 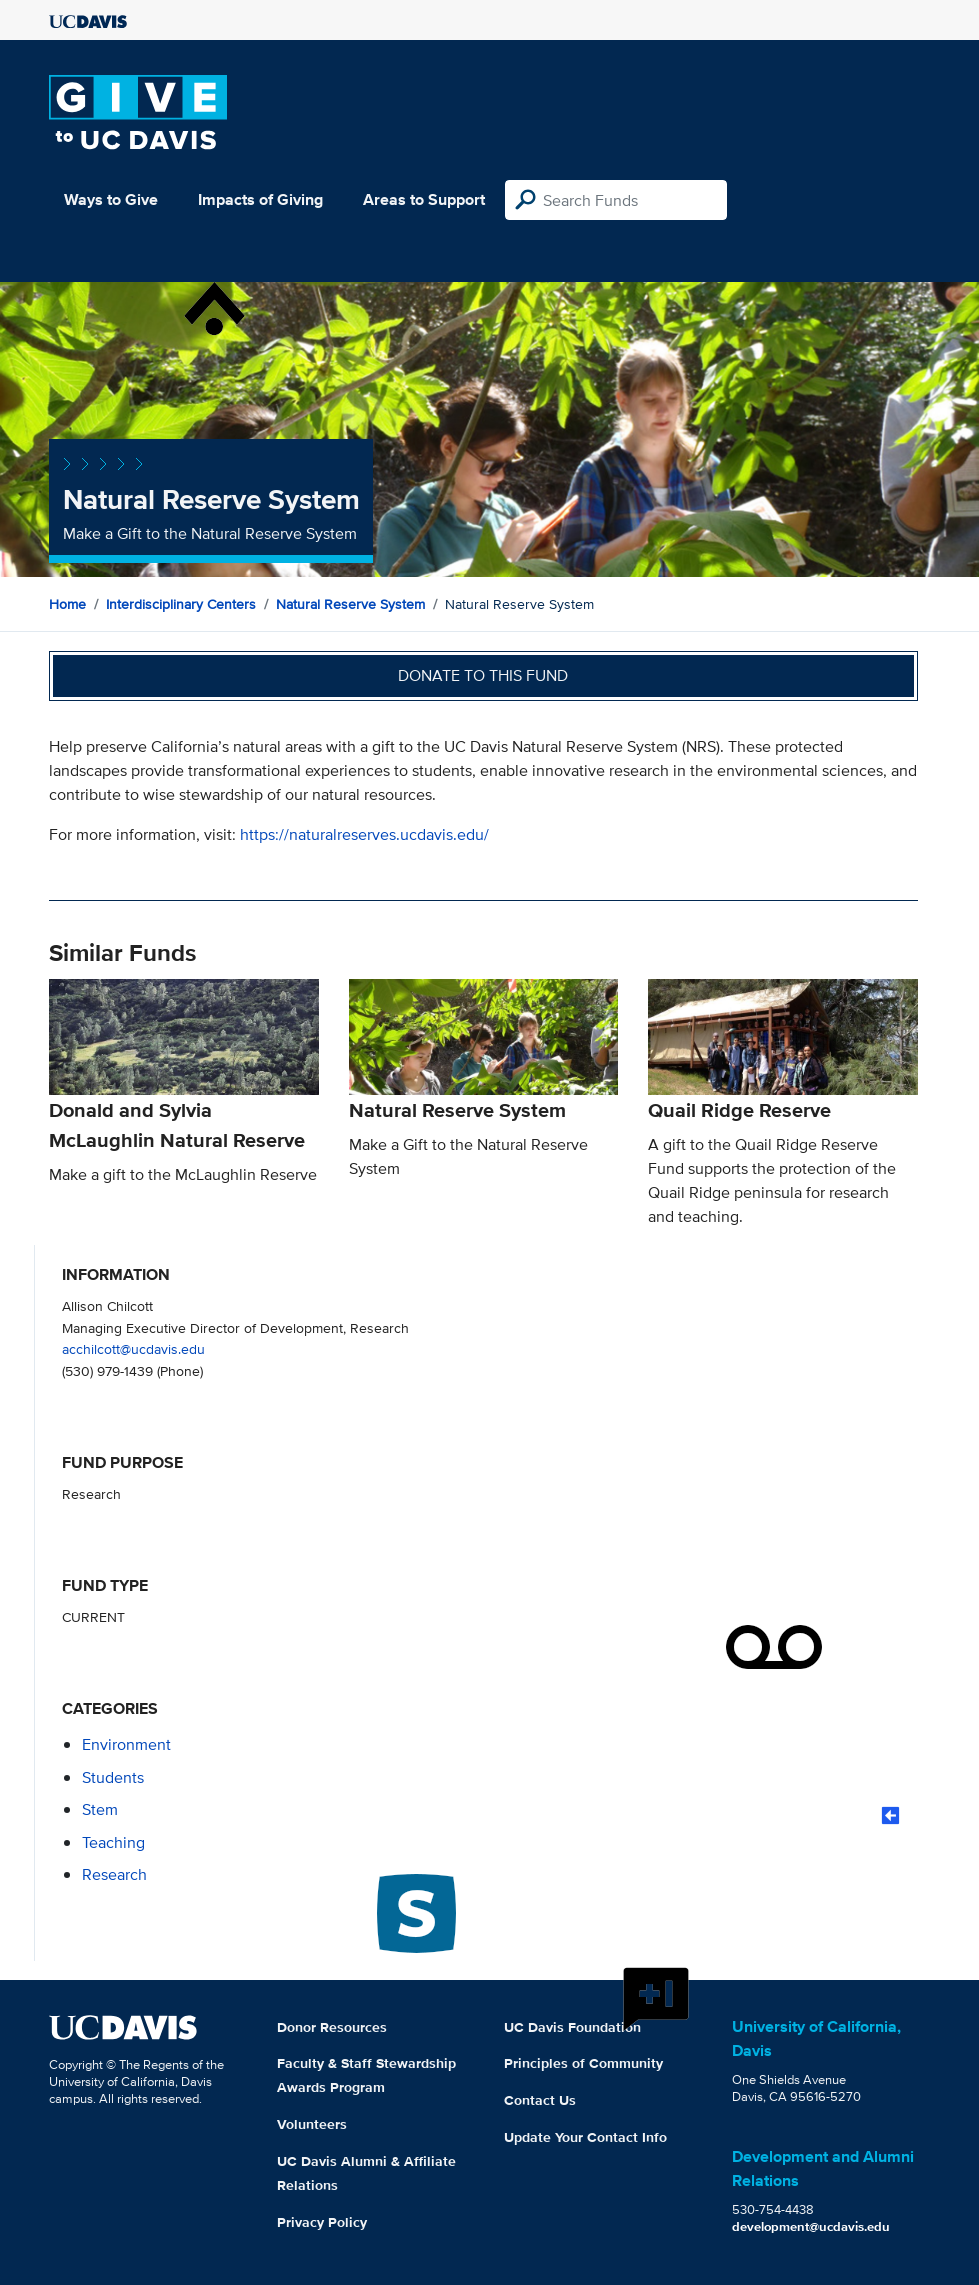 What do you see at coordinates (214, 308) in the screenshot?
I see `upptime status monitoring service logo` at bounding box center [214, 308].